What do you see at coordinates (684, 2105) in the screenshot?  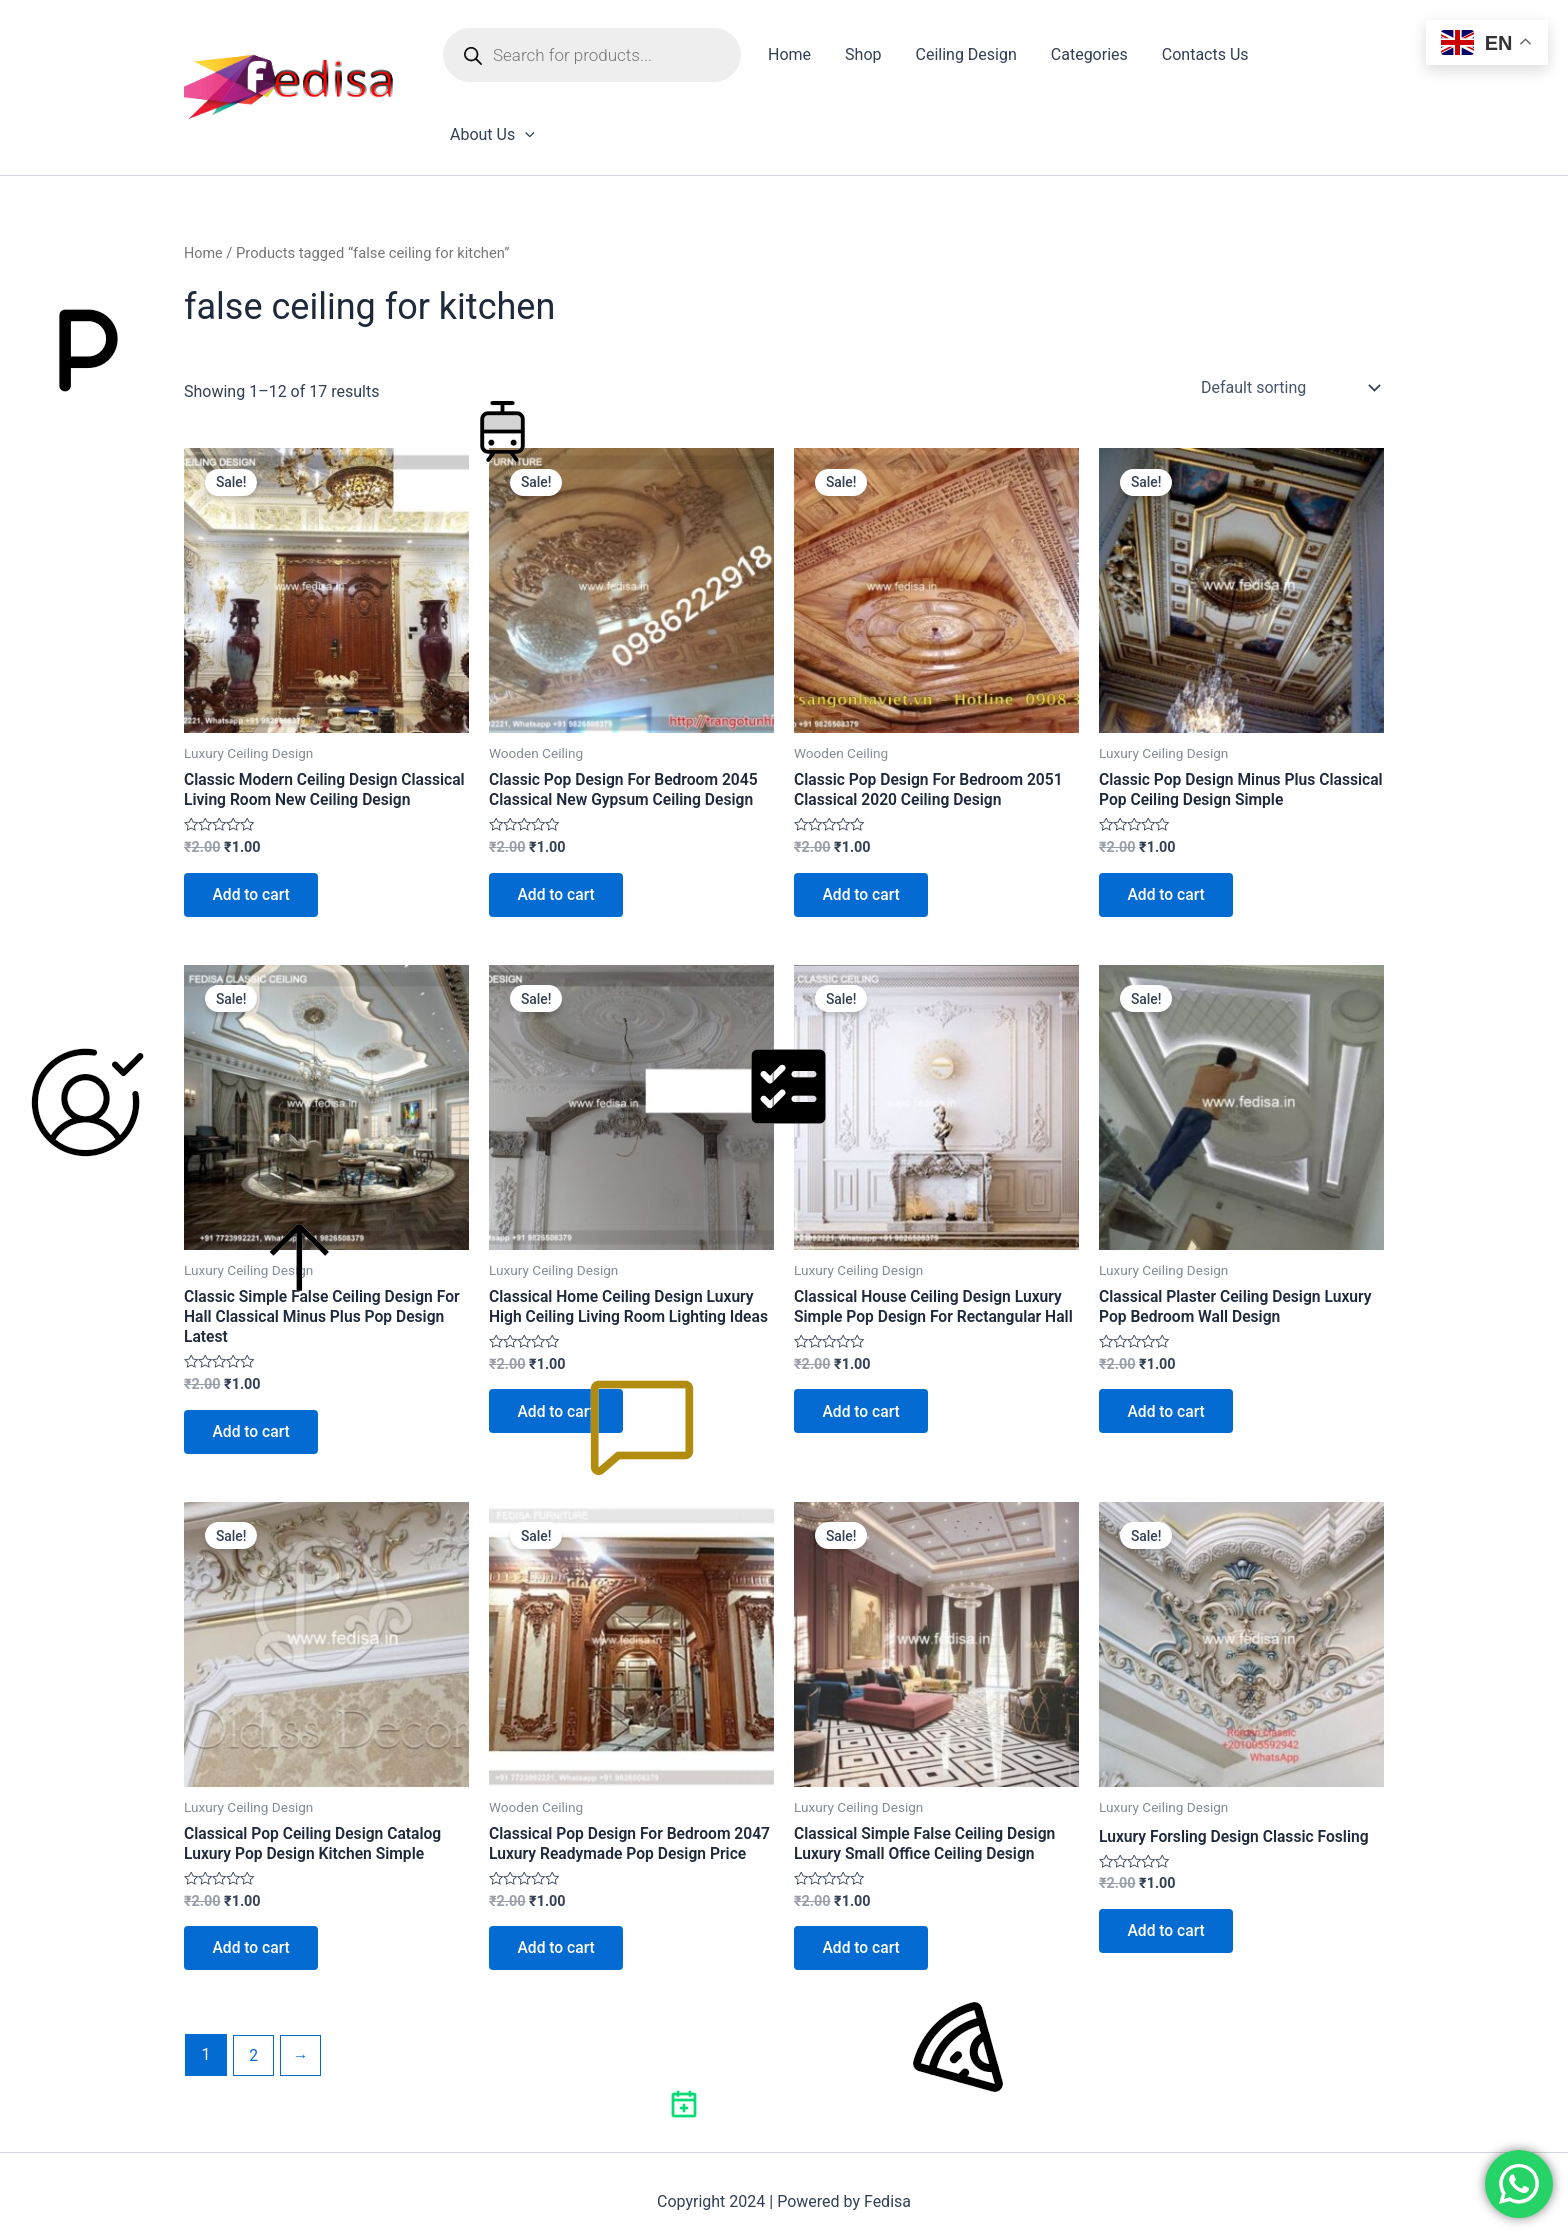 I see `add a new event to the calendar` at bounding box center [684, 2105].